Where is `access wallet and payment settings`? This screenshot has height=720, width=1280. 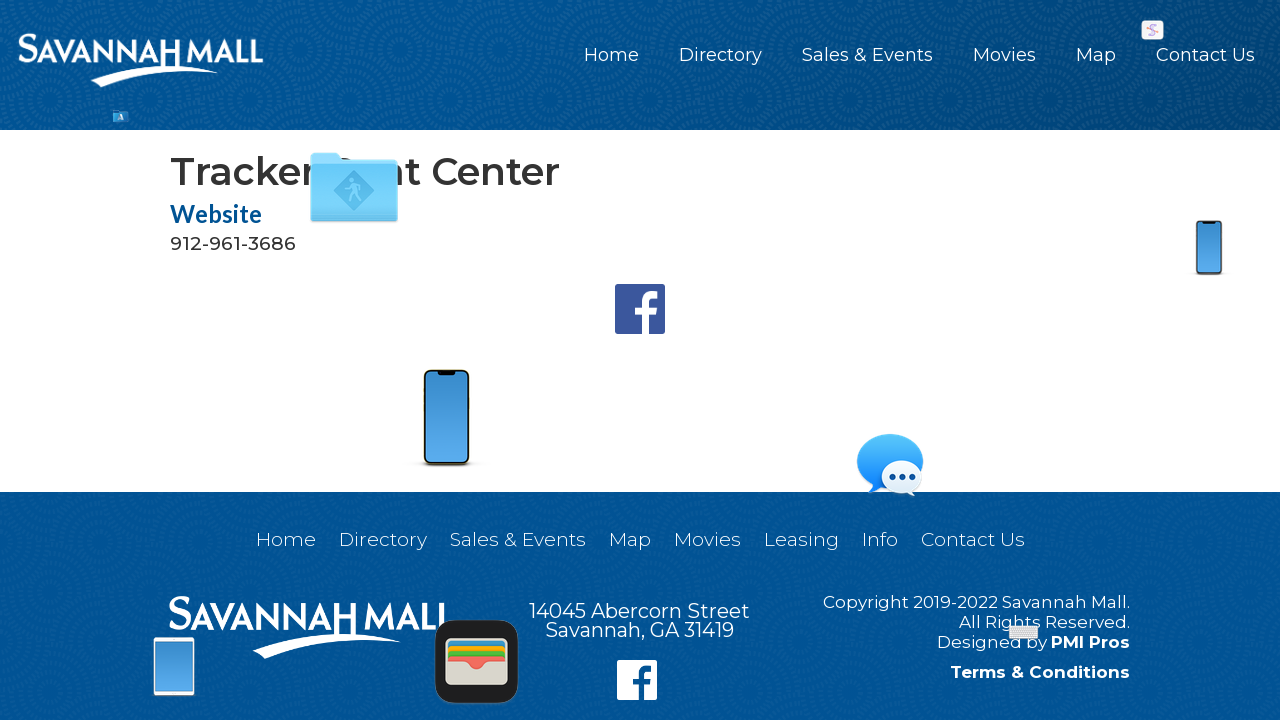
access wallet and payment settings is located at coordinates (476, 661).